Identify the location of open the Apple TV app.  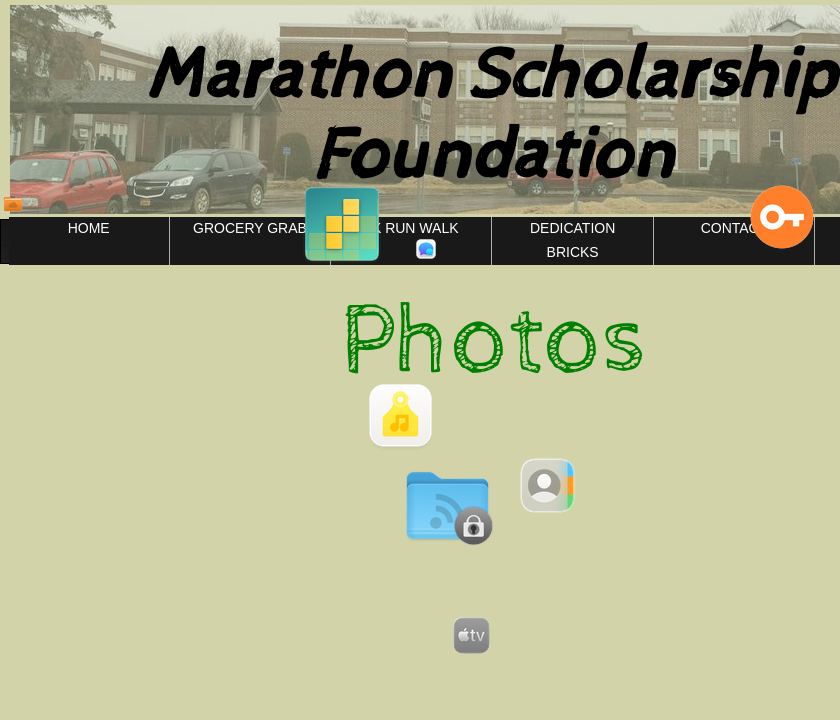
(471, 635).